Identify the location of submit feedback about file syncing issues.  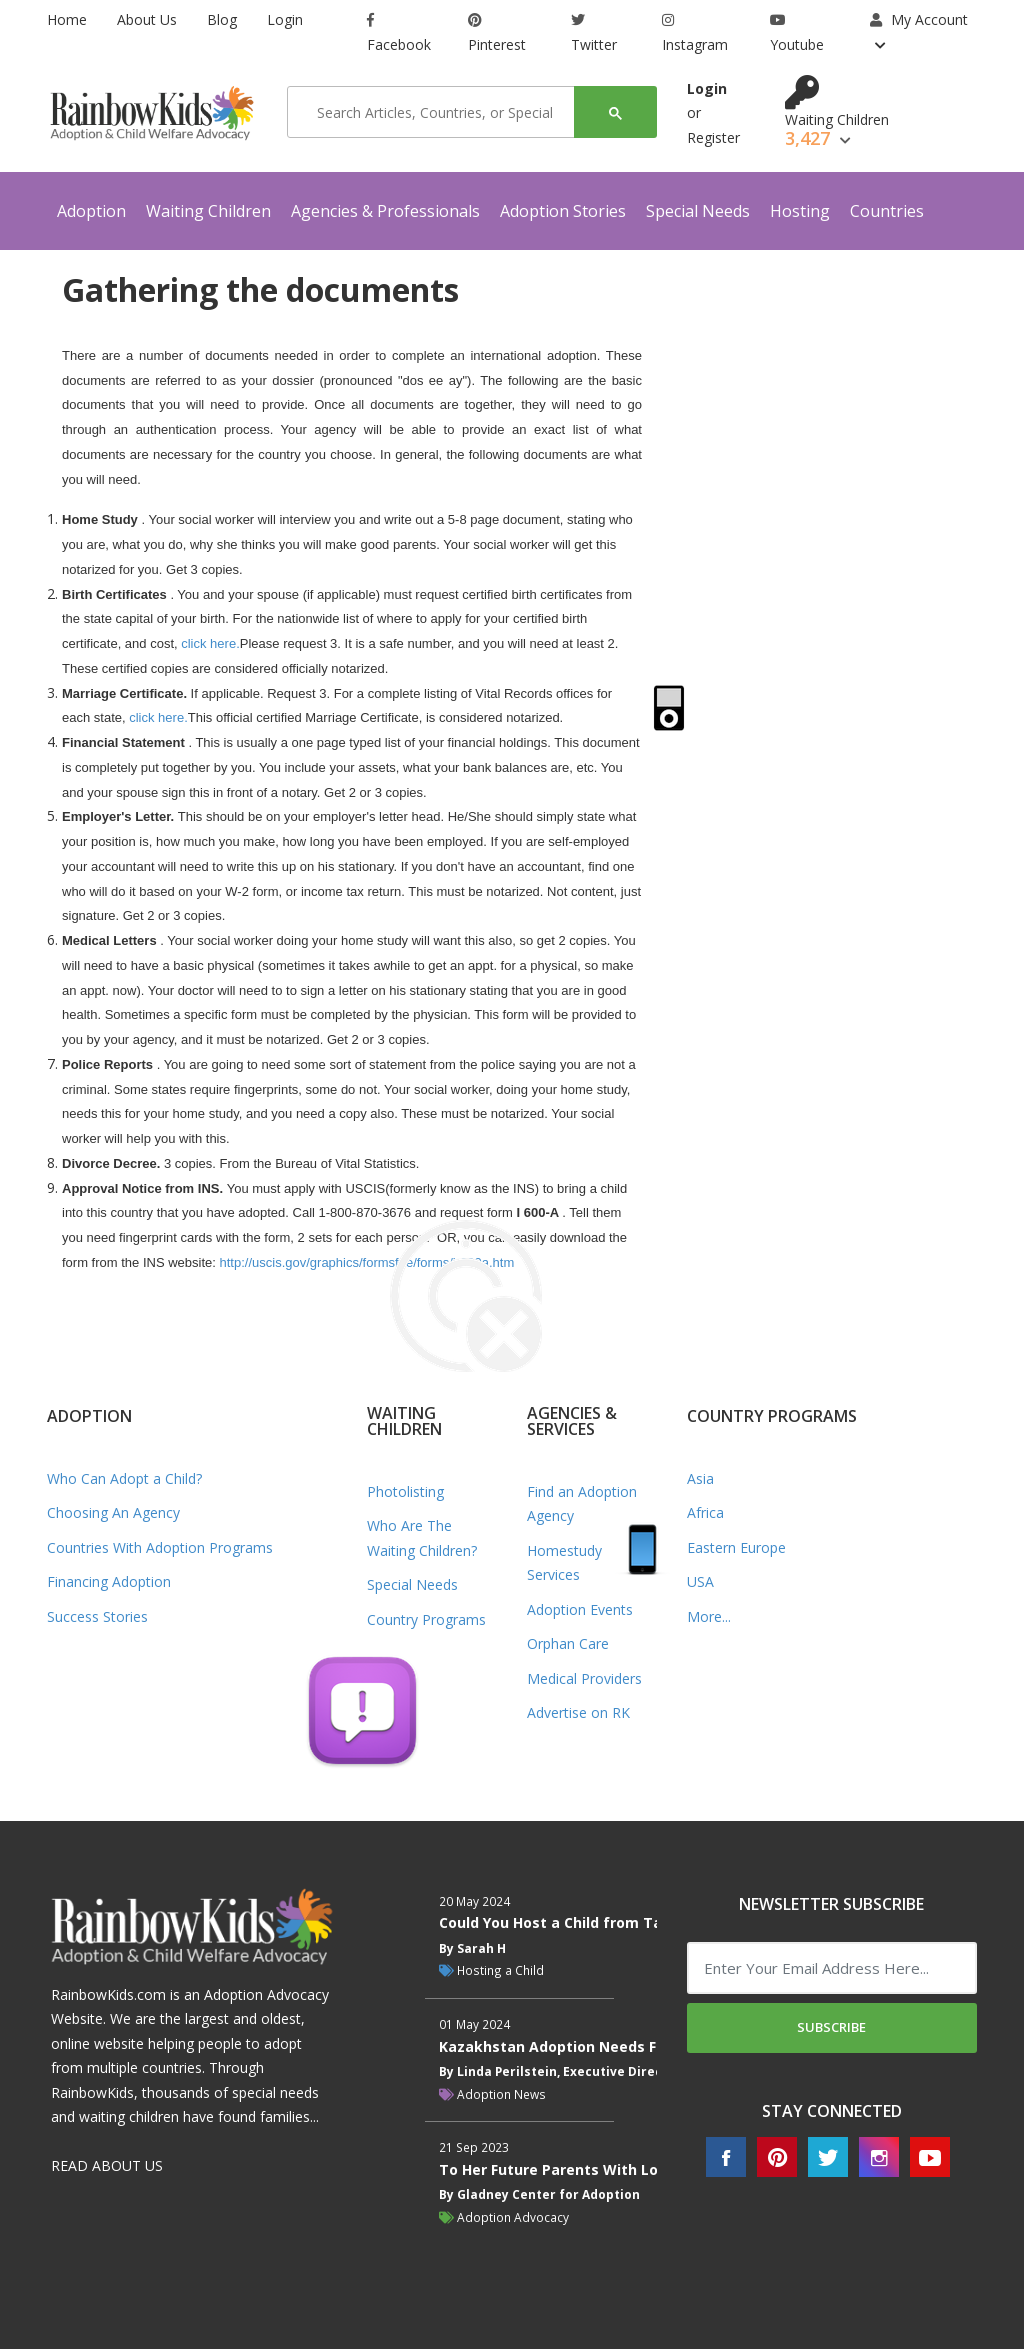
(362, 1710).